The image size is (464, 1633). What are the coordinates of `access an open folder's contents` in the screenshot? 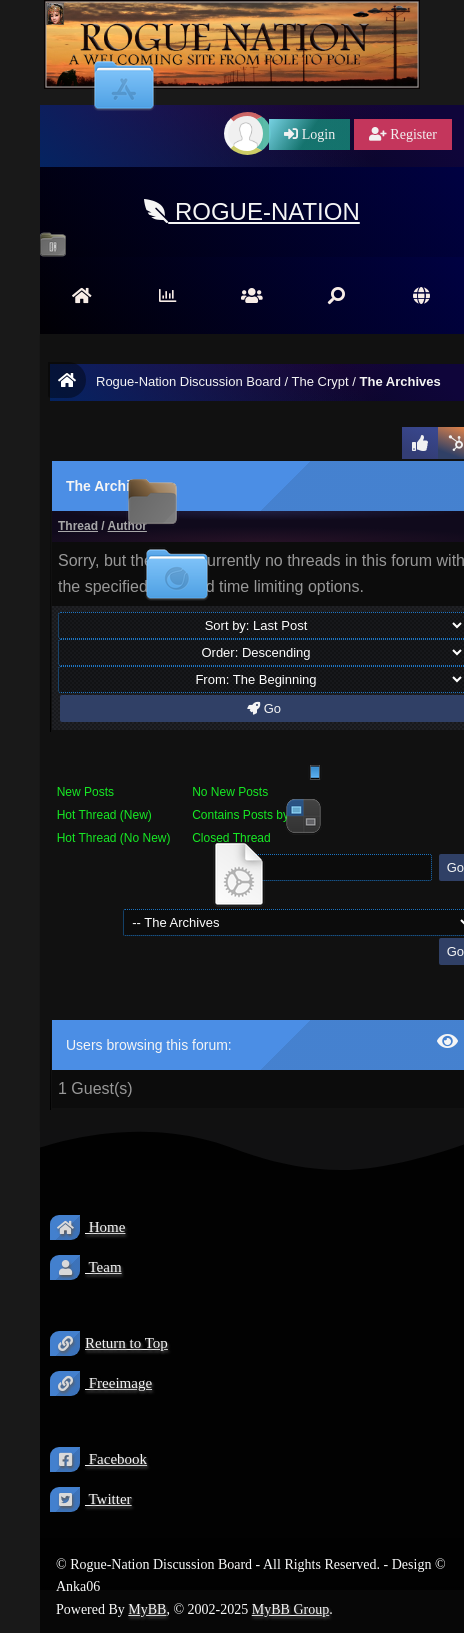 It's located at (152, 501).